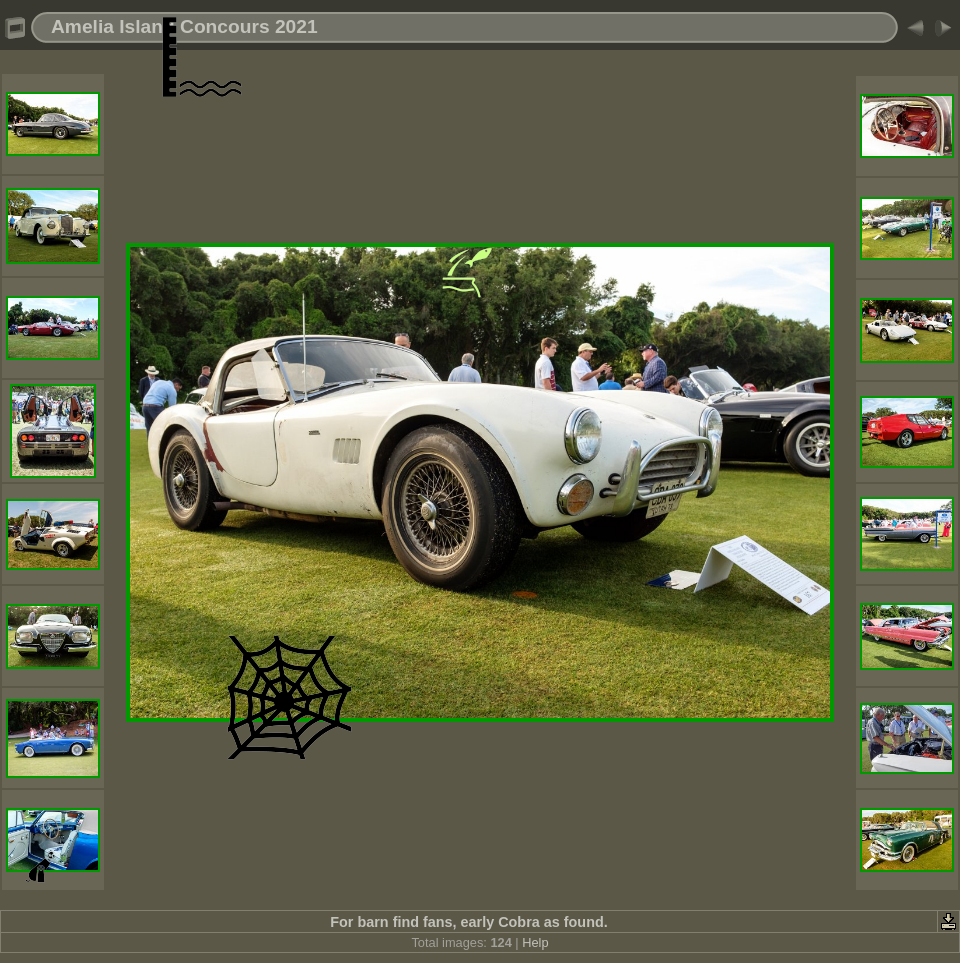  What do you see at coordinates (289, 697) in the screenshot?
I see `indicates a spider or web-related game element` at bounding box center [289, 697].